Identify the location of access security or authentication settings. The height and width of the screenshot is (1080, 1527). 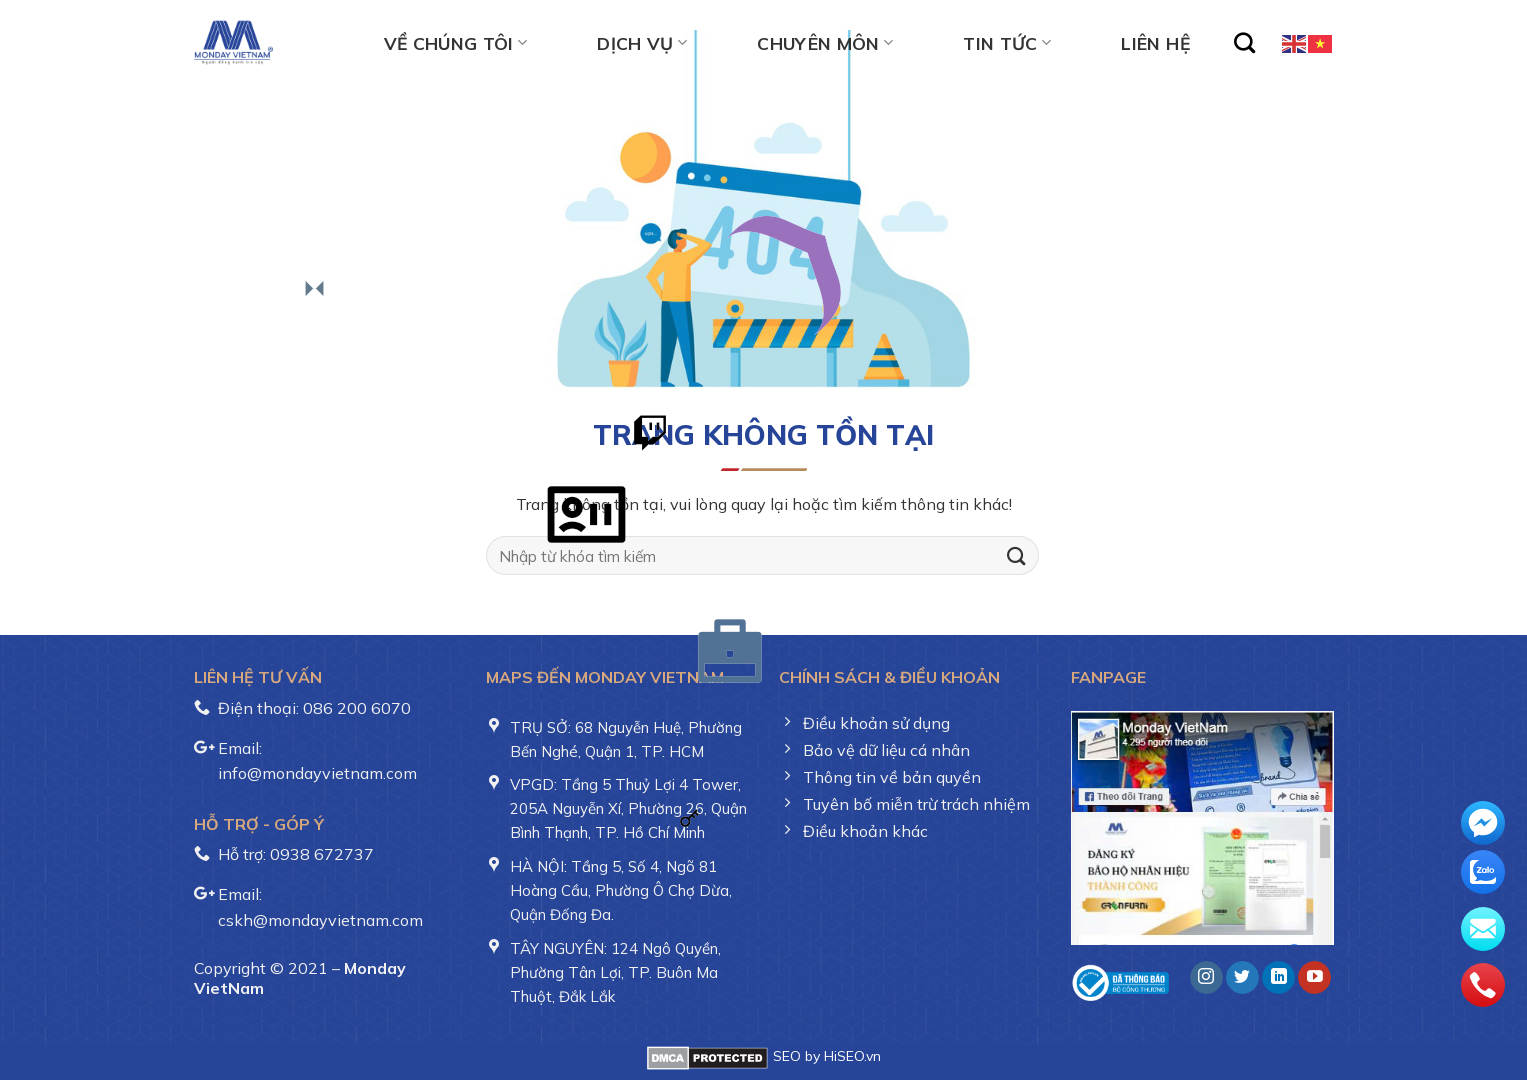
(689, 817).